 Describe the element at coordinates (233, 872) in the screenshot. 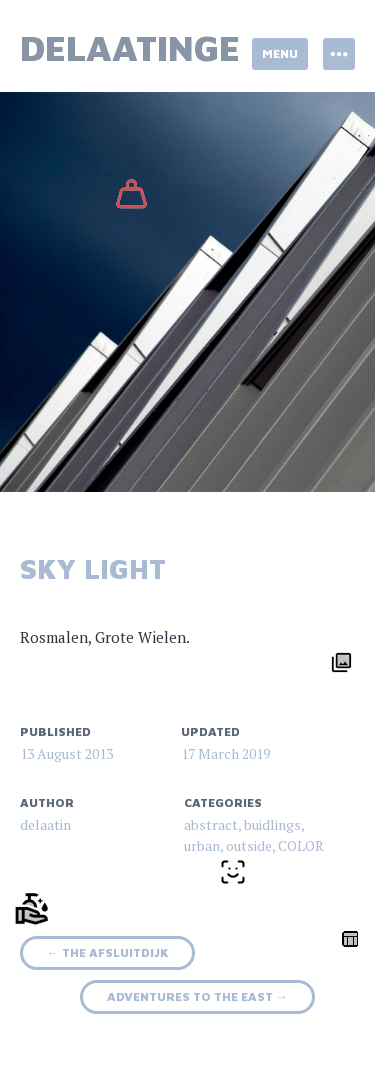

I see `scan your face to unlock` at that location.